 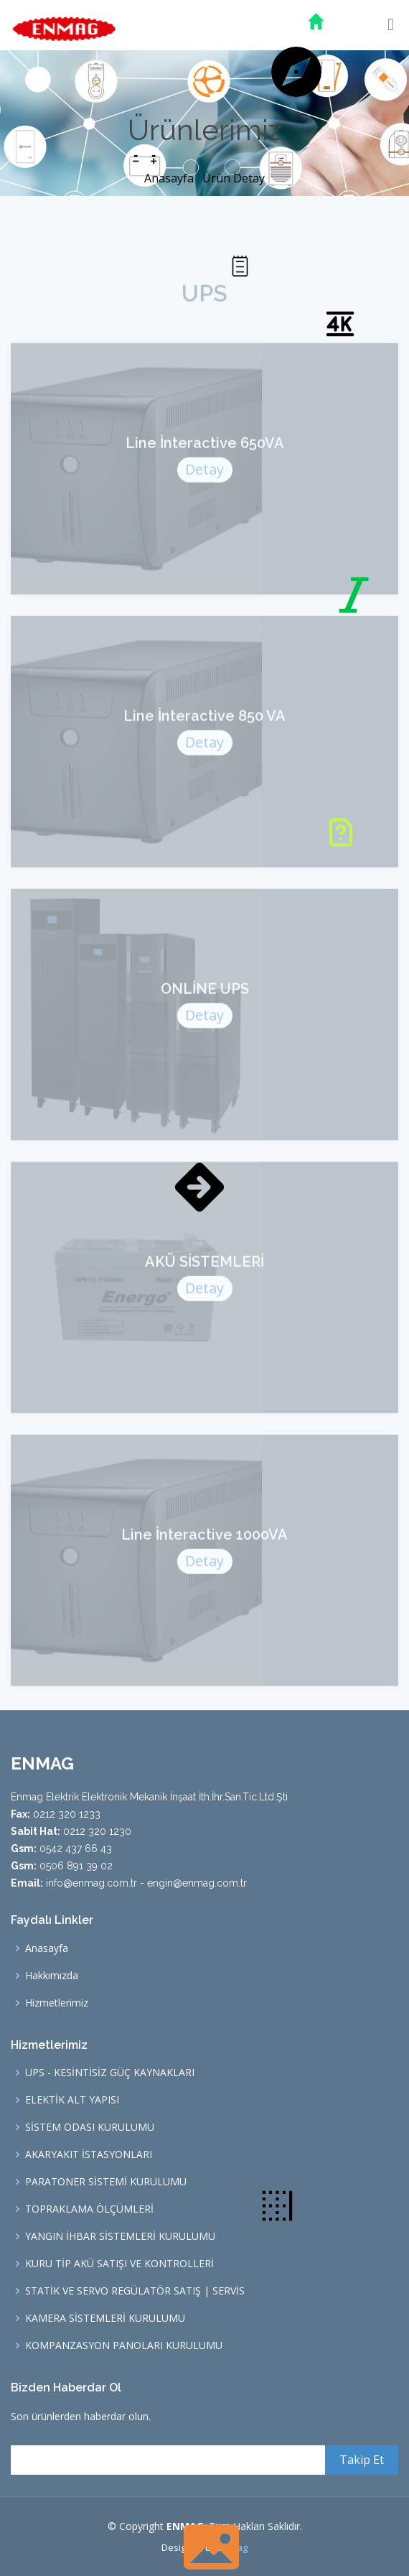 What do you see at coordinates (340, 324) in the screenshot?
I see `indicates 4K video resolution available` at bounding box center [340, 324].